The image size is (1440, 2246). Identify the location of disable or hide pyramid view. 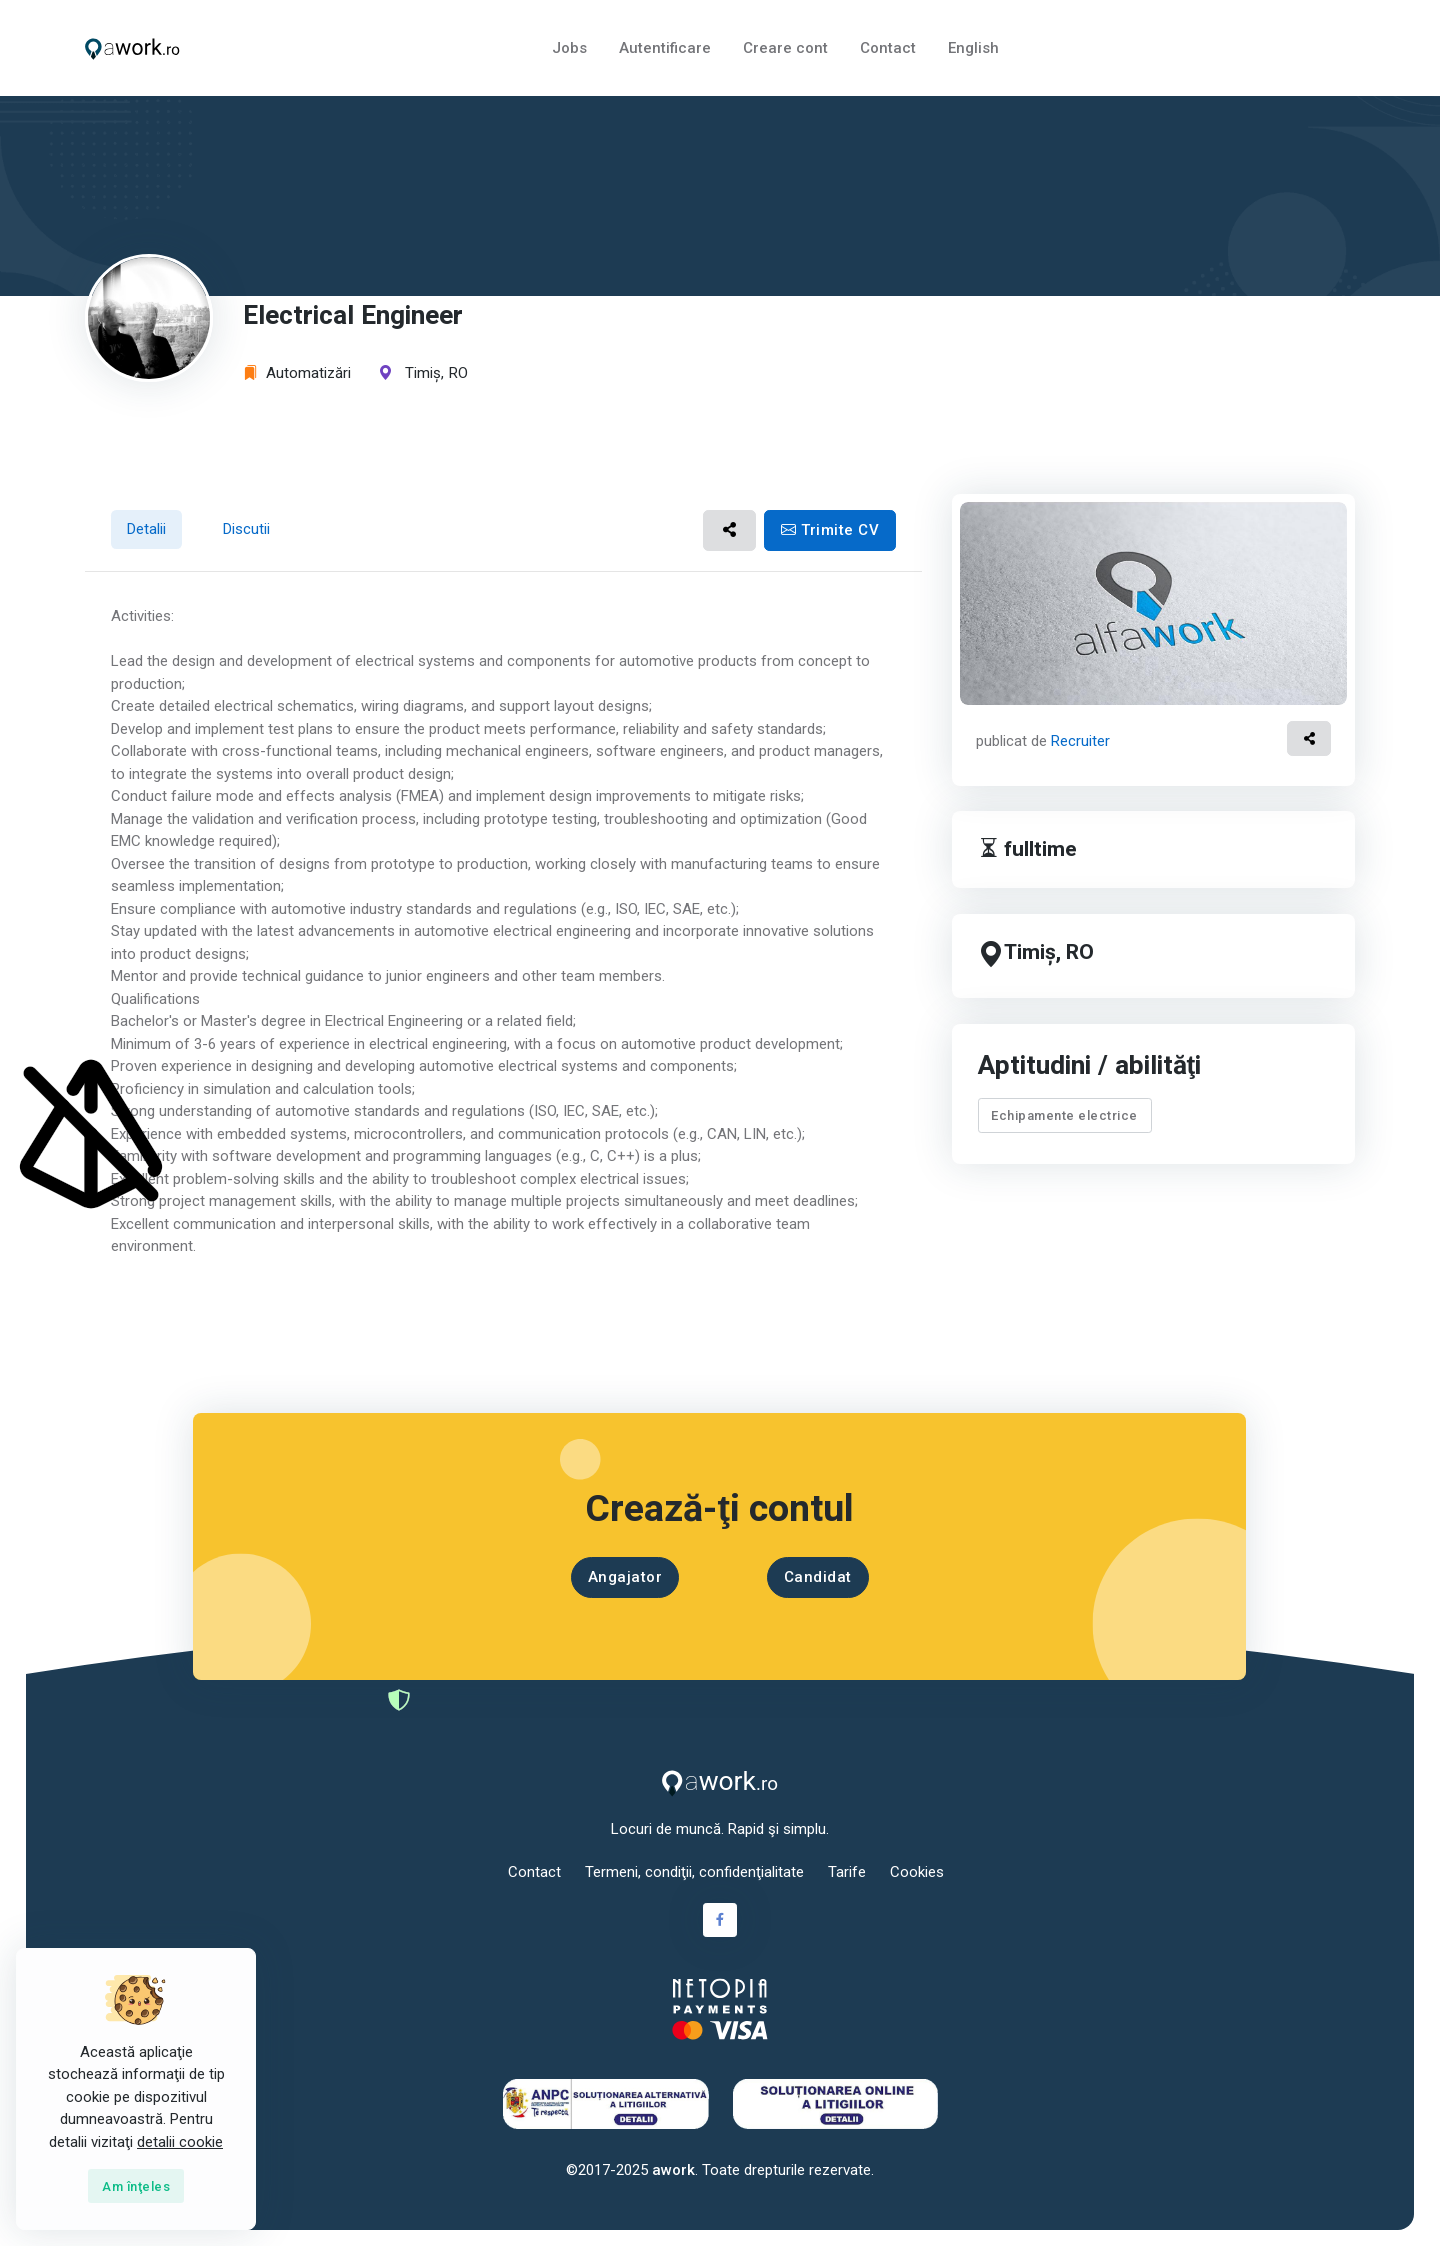
(91, 1134).